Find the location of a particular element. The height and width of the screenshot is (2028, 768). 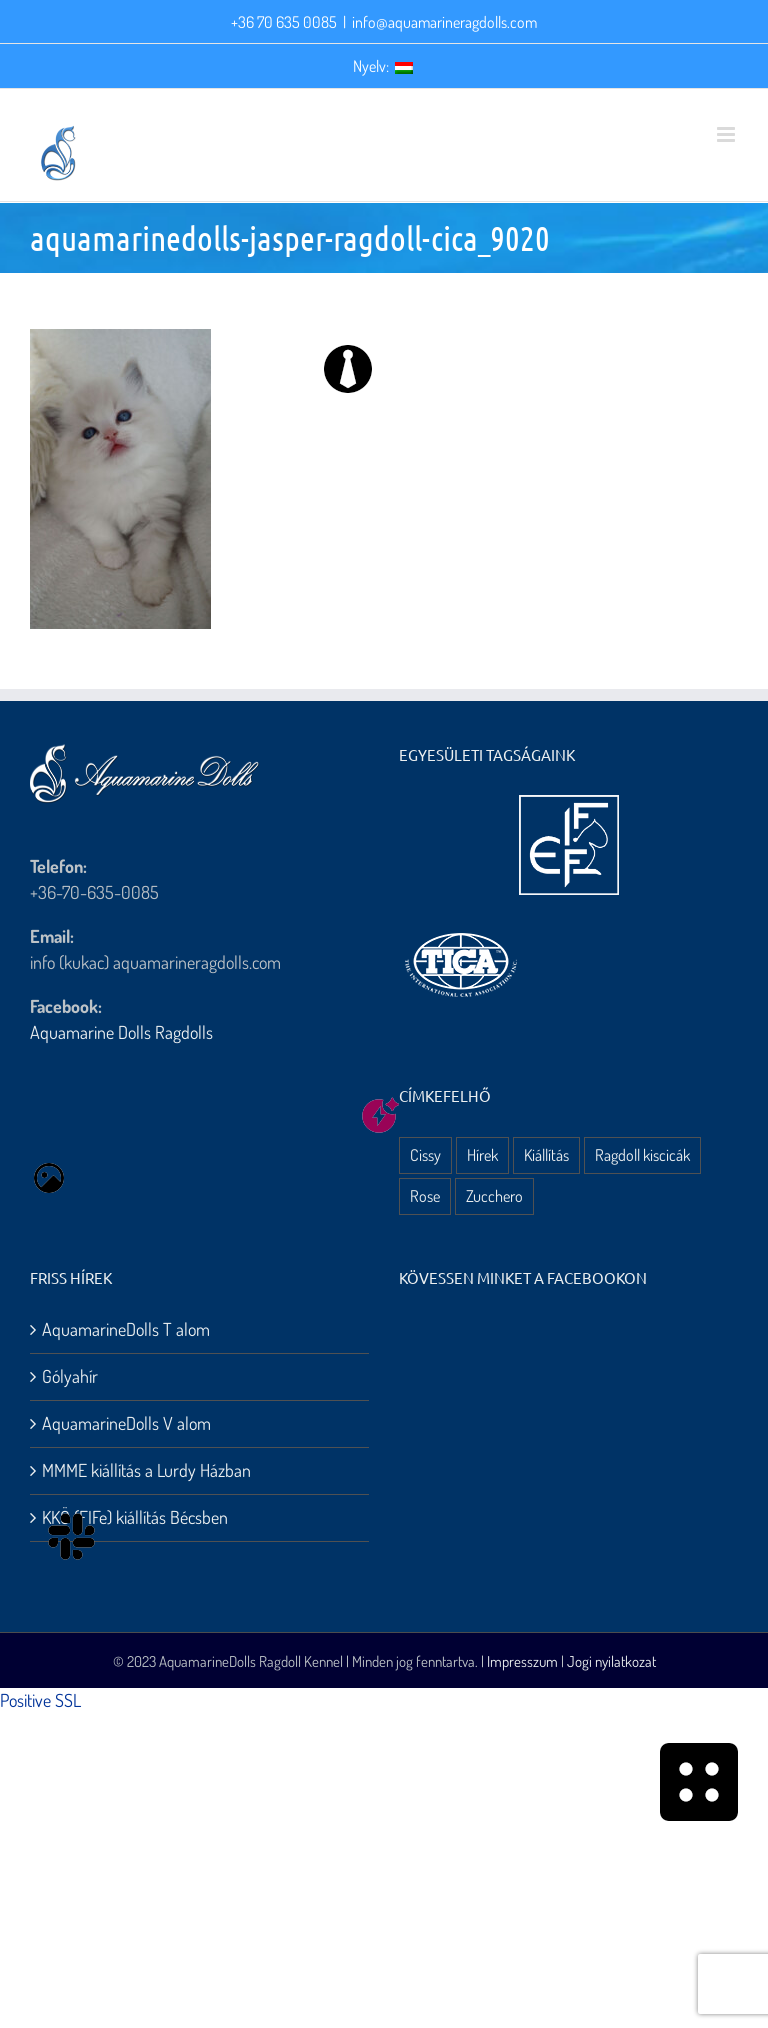

AI-powered DVD or media processing is located at coordinates (379, 1116).